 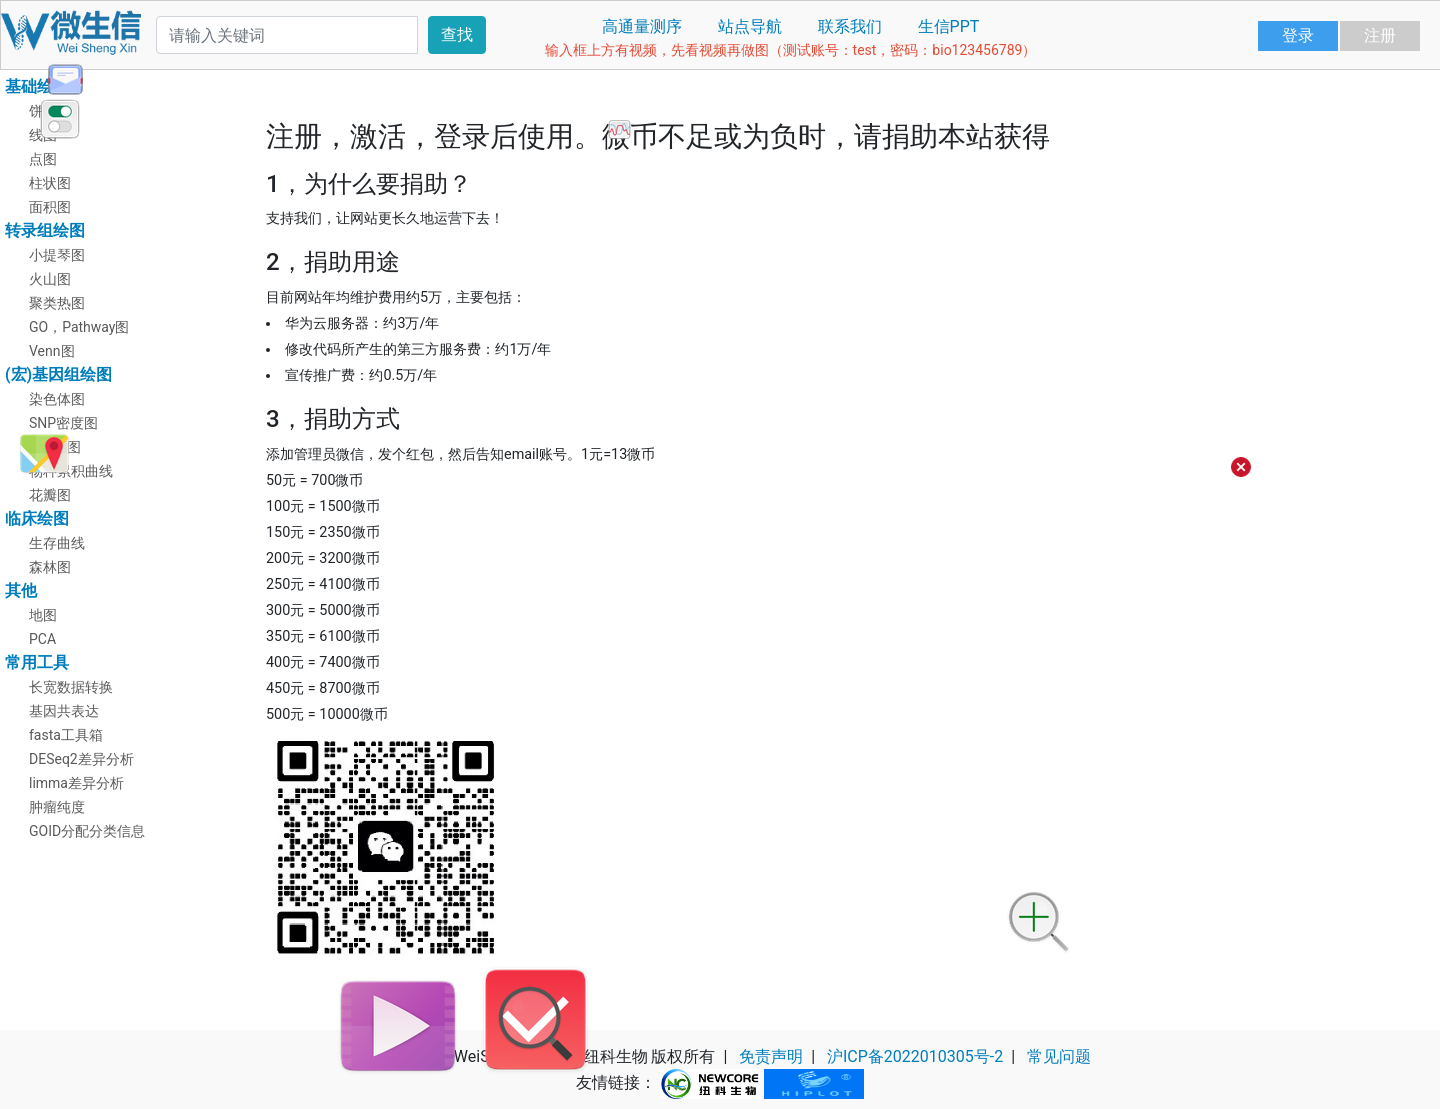 I want to click on cancel or close the calculator, so click(x=1241, y=467).